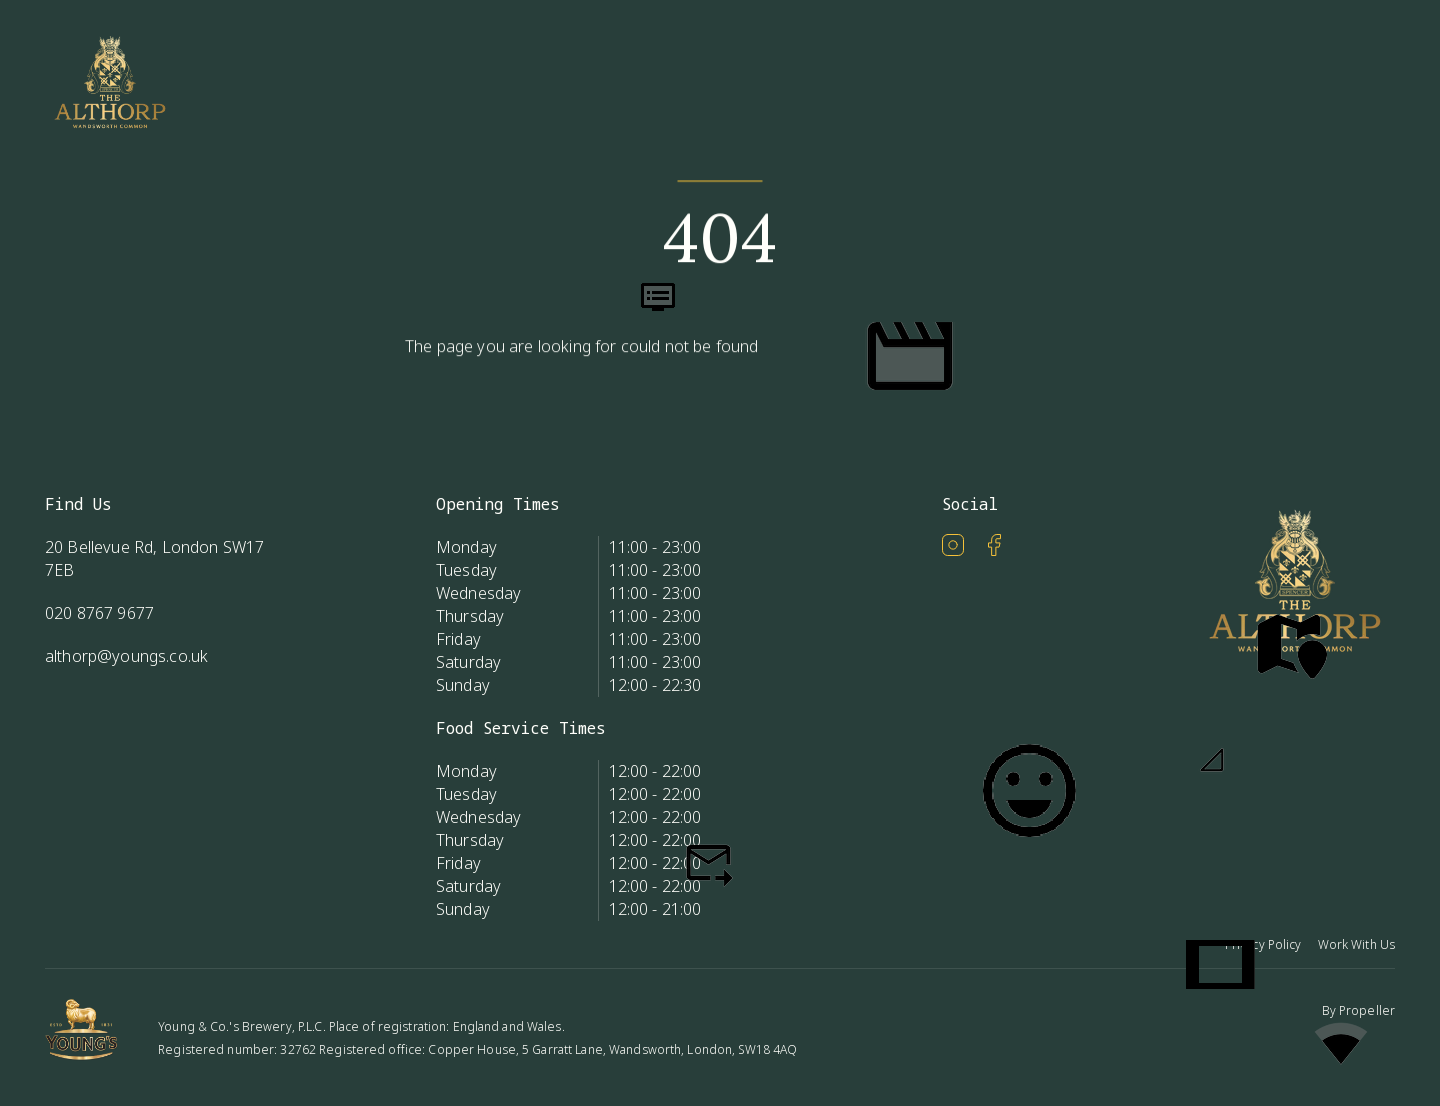  Describe the element at coordinates (1029, 790) in the screenshot. I see `add an emoji or reaction` at that location.